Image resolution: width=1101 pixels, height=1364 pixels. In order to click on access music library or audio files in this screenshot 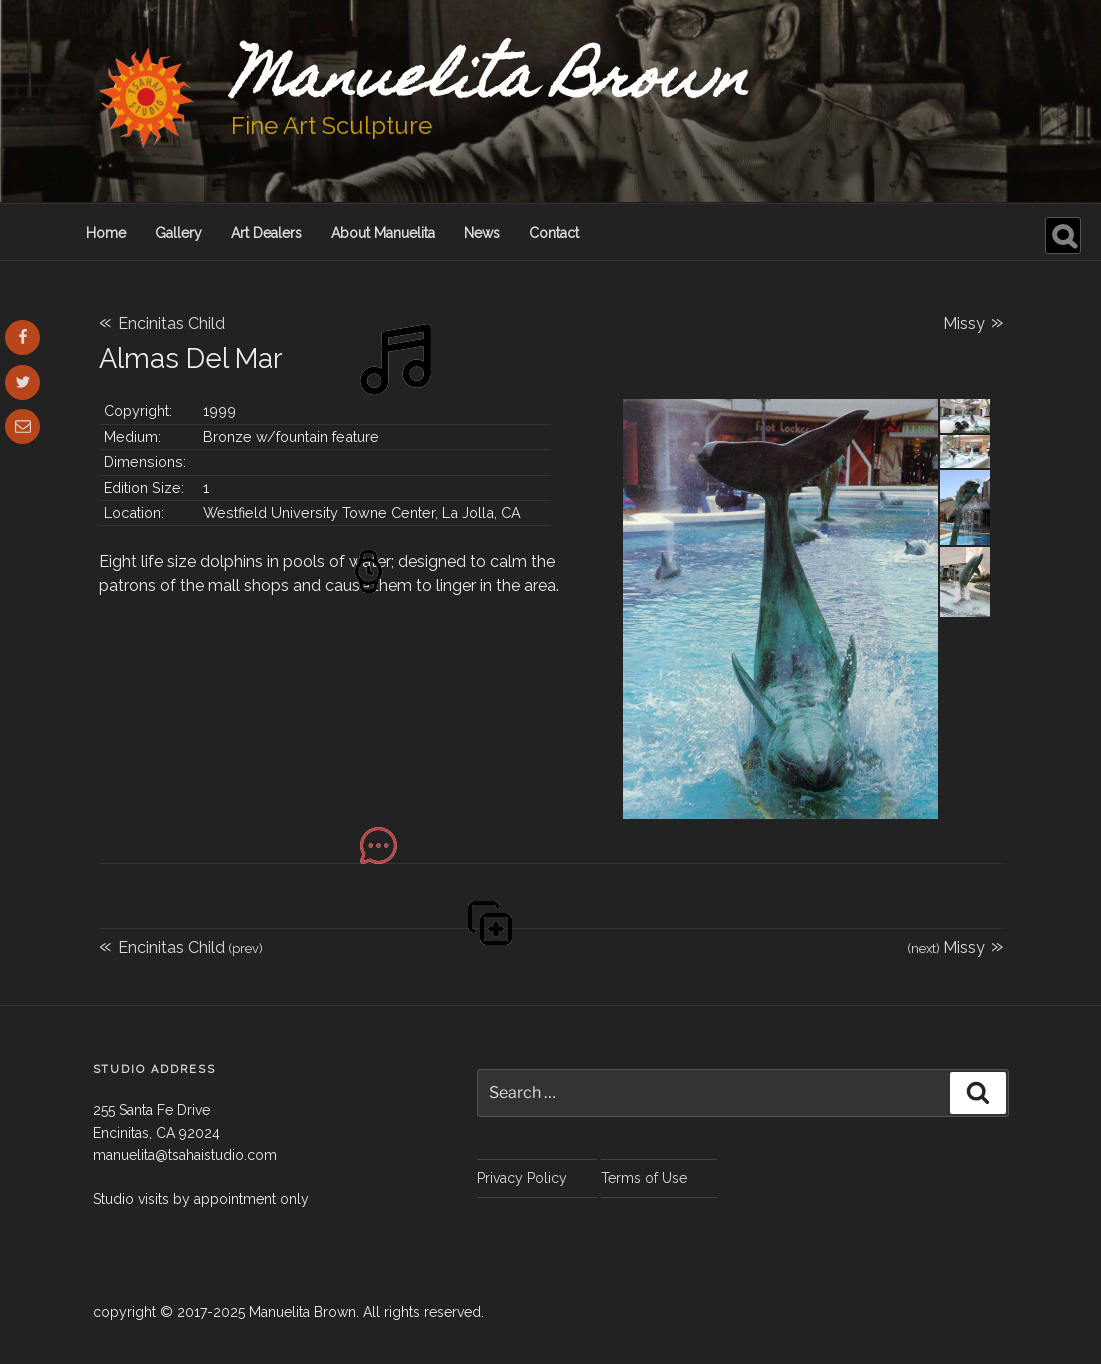, I will do `click(395, 359)`.